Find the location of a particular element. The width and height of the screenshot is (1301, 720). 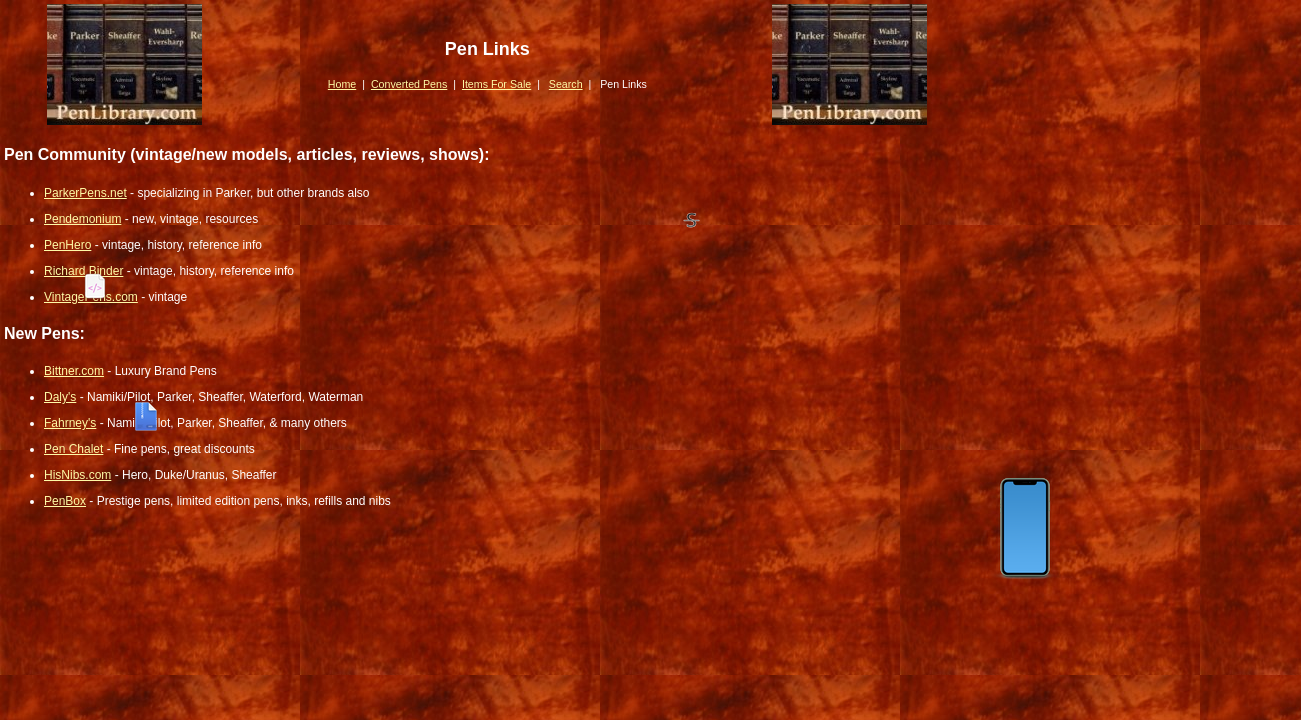

an xml file type indicator is located at coordinates (95, 286).